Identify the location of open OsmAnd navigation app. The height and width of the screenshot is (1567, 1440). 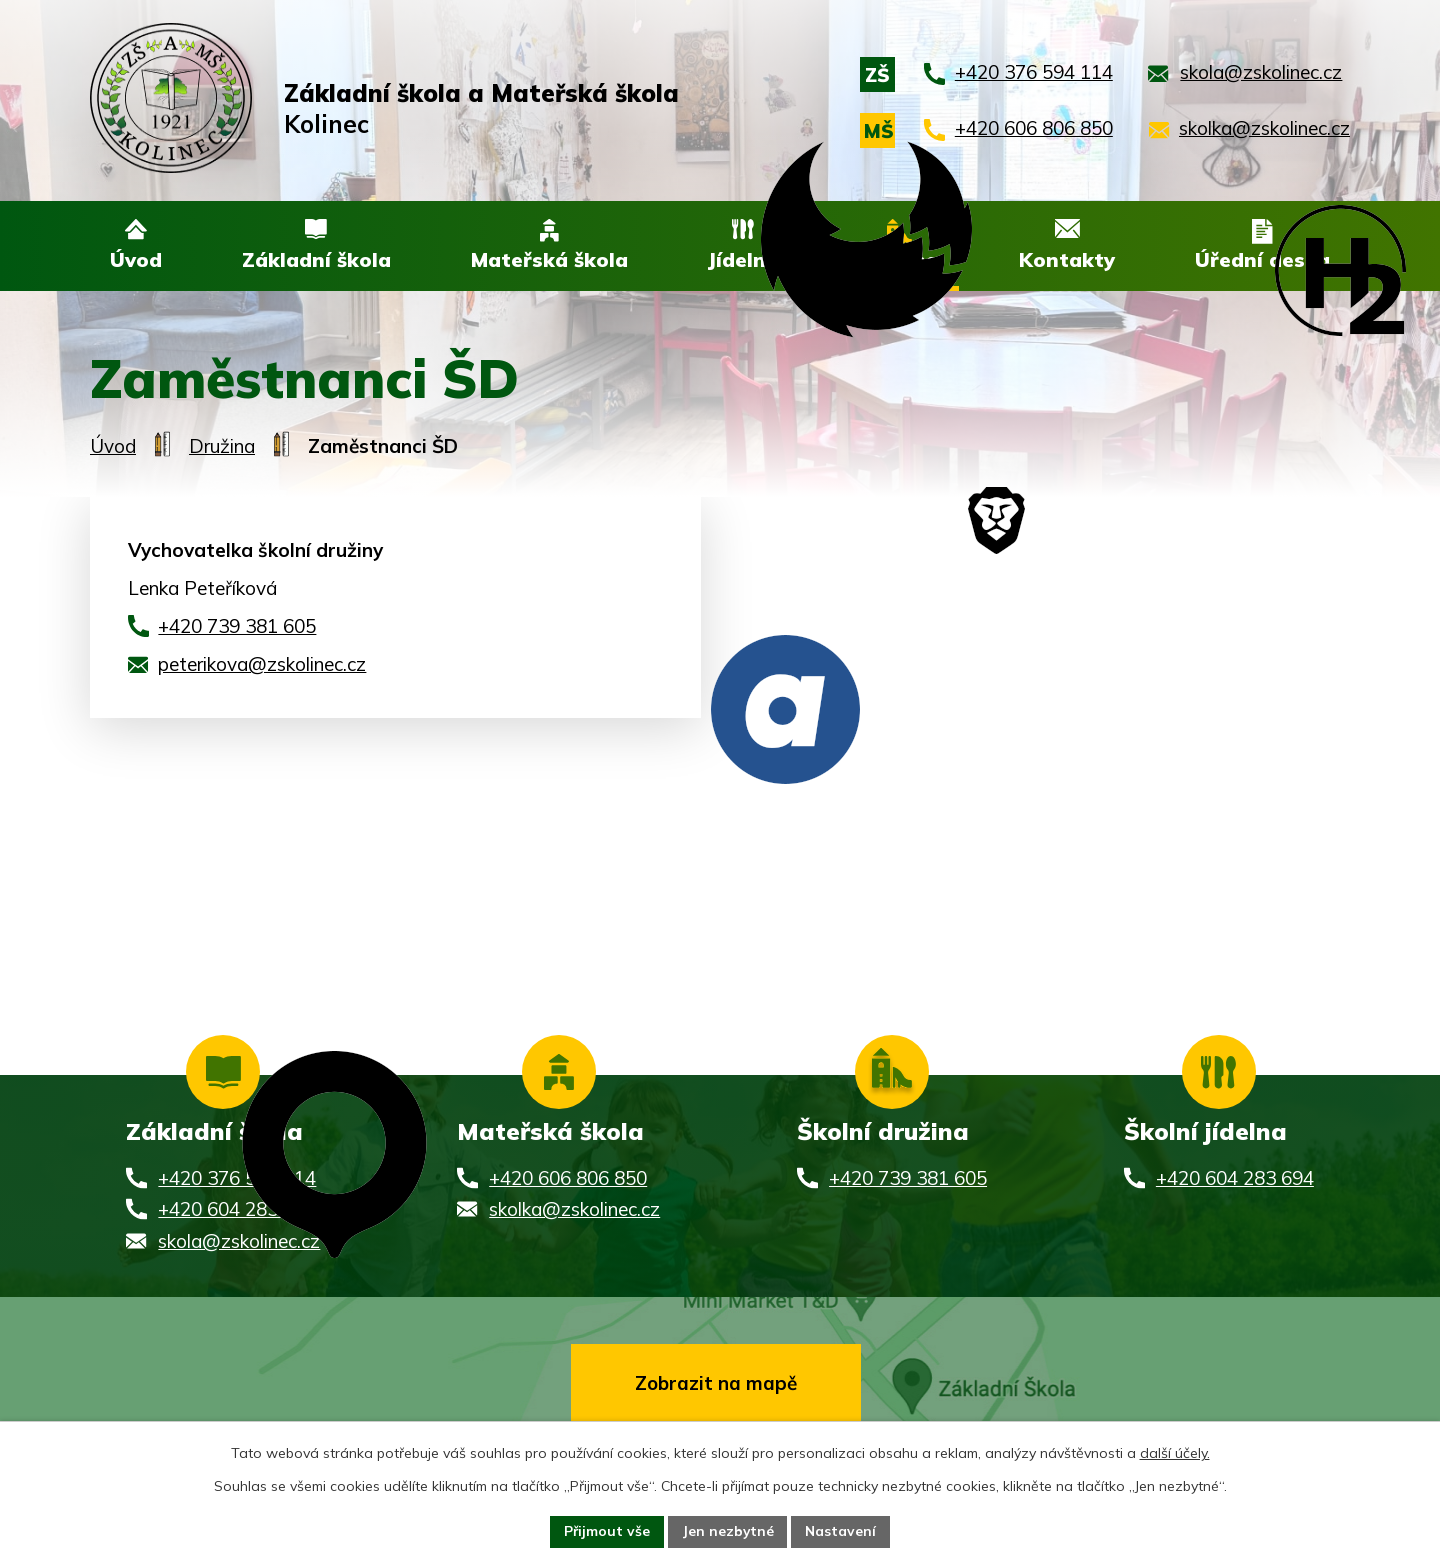
(334, 1154).